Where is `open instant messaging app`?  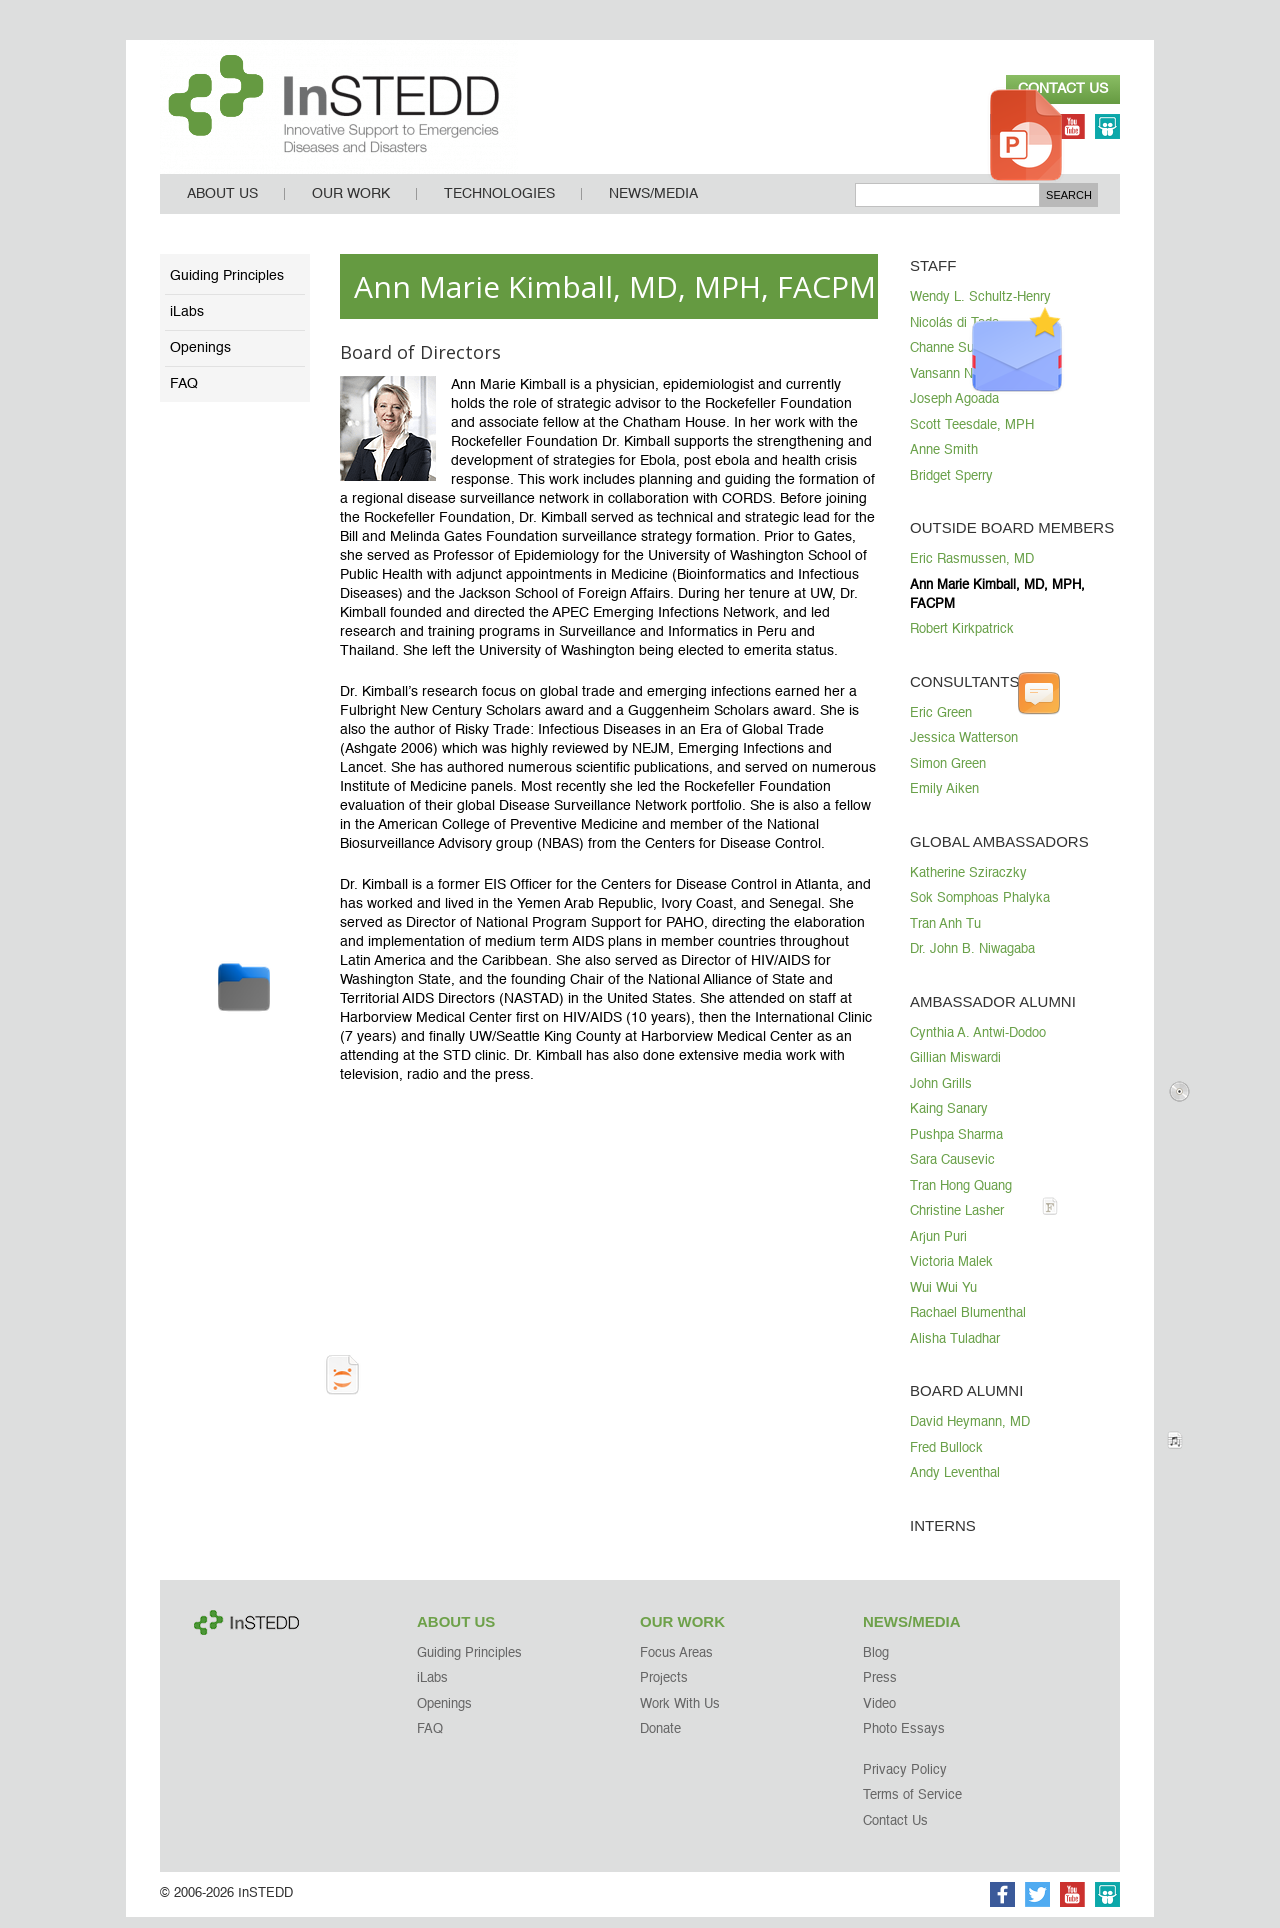
open instant messaging app is located at coordinates (1039, 693).